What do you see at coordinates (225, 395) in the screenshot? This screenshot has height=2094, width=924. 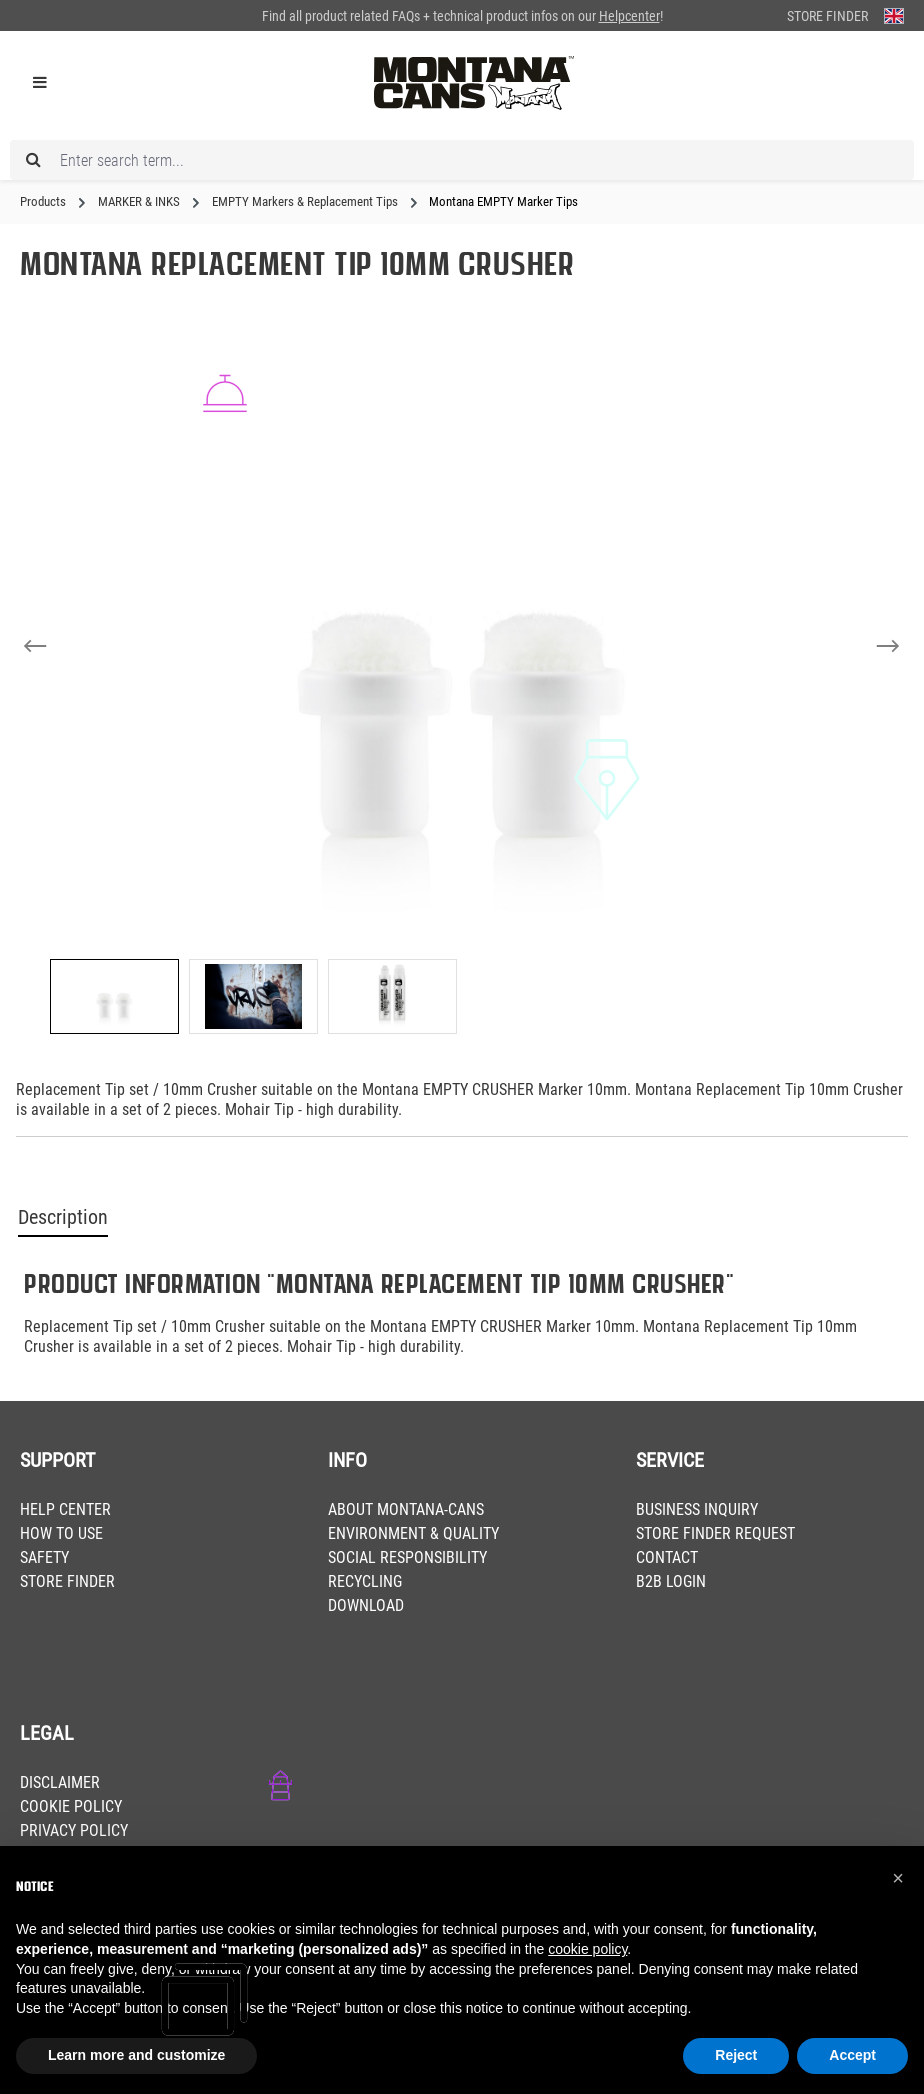 I see `request service or assistance` at bounding box center [225, 395].